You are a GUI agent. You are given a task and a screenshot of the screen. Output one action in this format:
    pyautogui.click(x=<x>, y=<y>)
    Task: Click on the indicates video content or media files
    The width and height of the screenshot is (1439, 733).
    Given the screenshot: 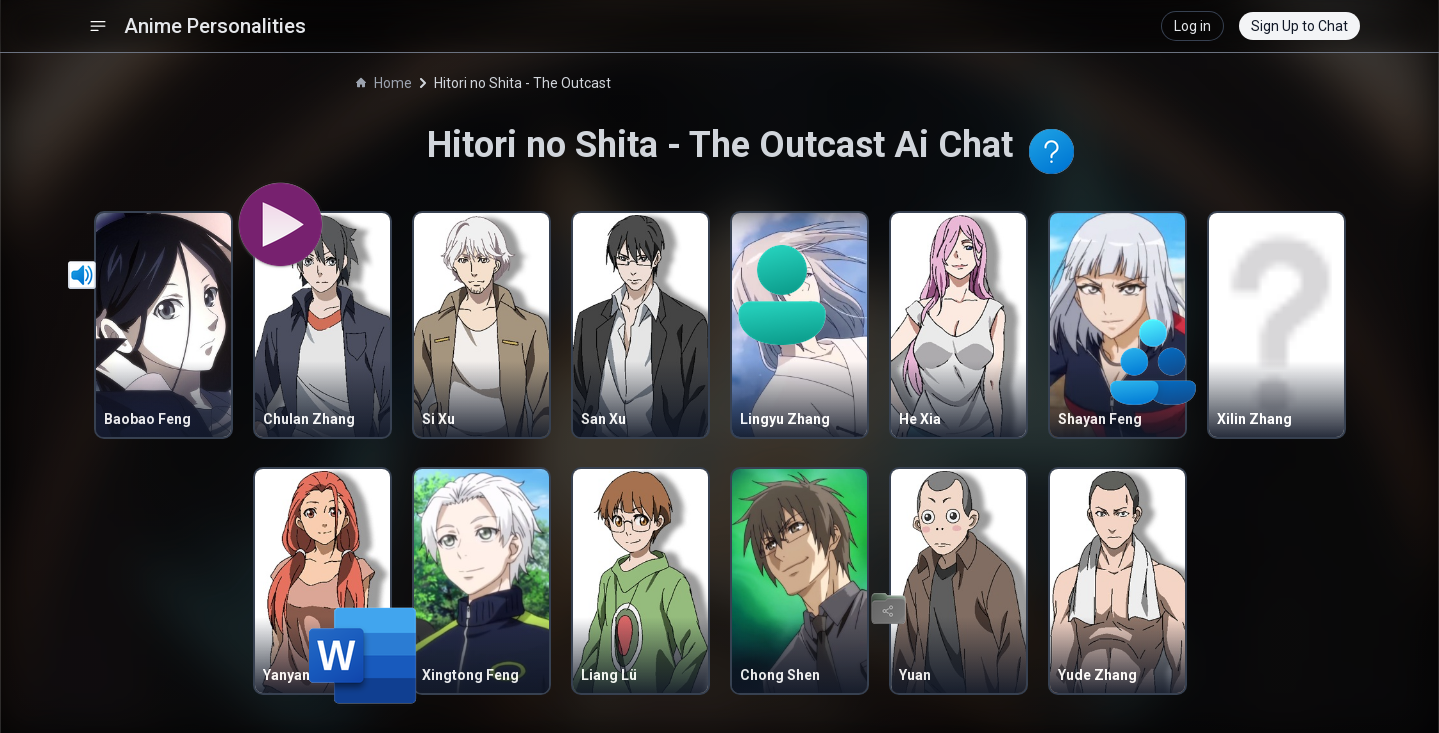 What is the action you would take?
    pyautogui.click(x=280, y=224)
    